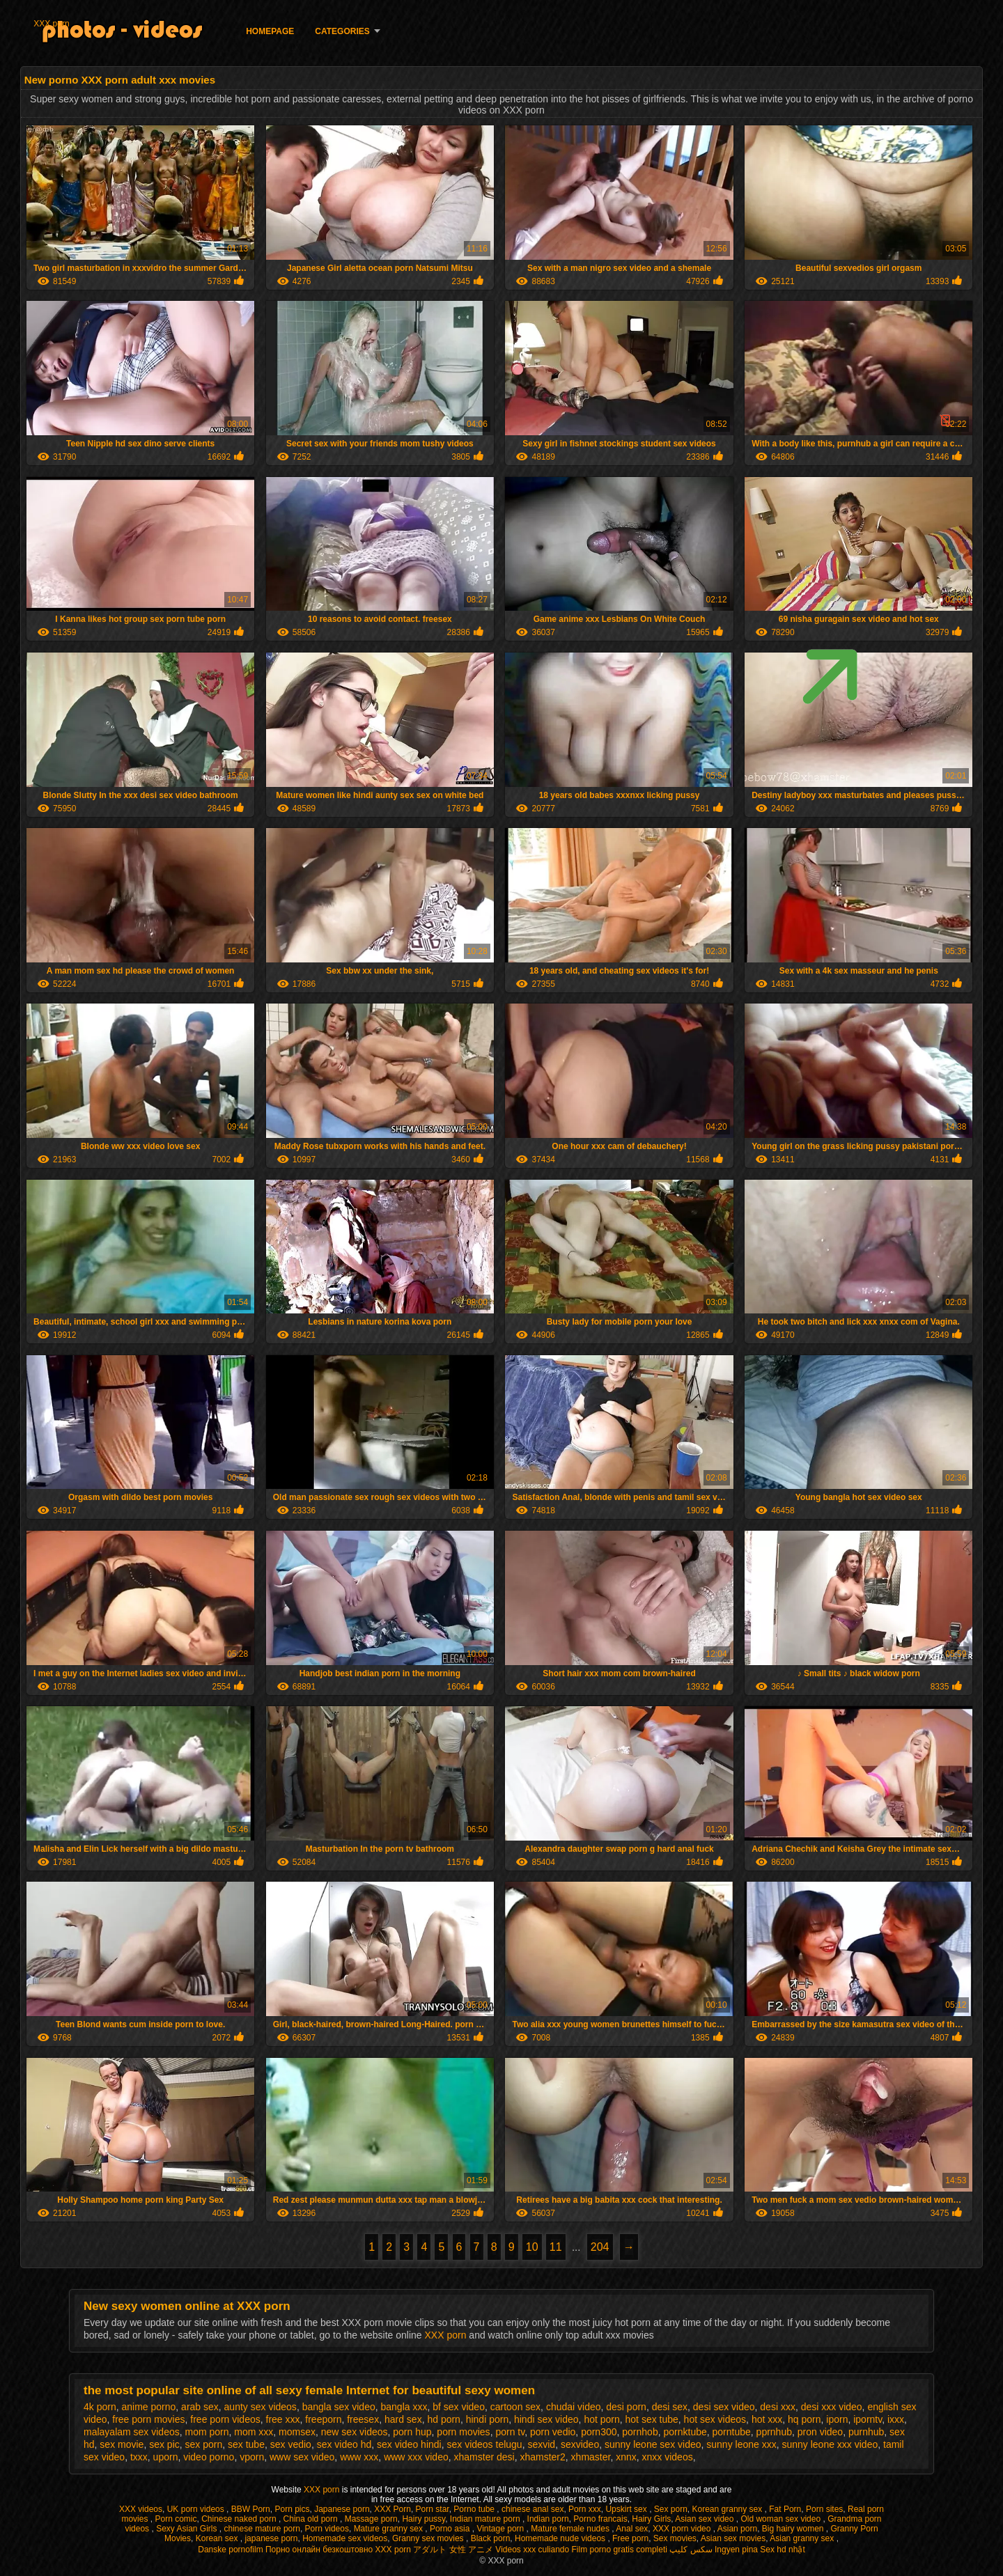 Image resolution: width=1003 pixels, height=2576 pixels. I want to click on notes feature disabled, so click(945, 420).